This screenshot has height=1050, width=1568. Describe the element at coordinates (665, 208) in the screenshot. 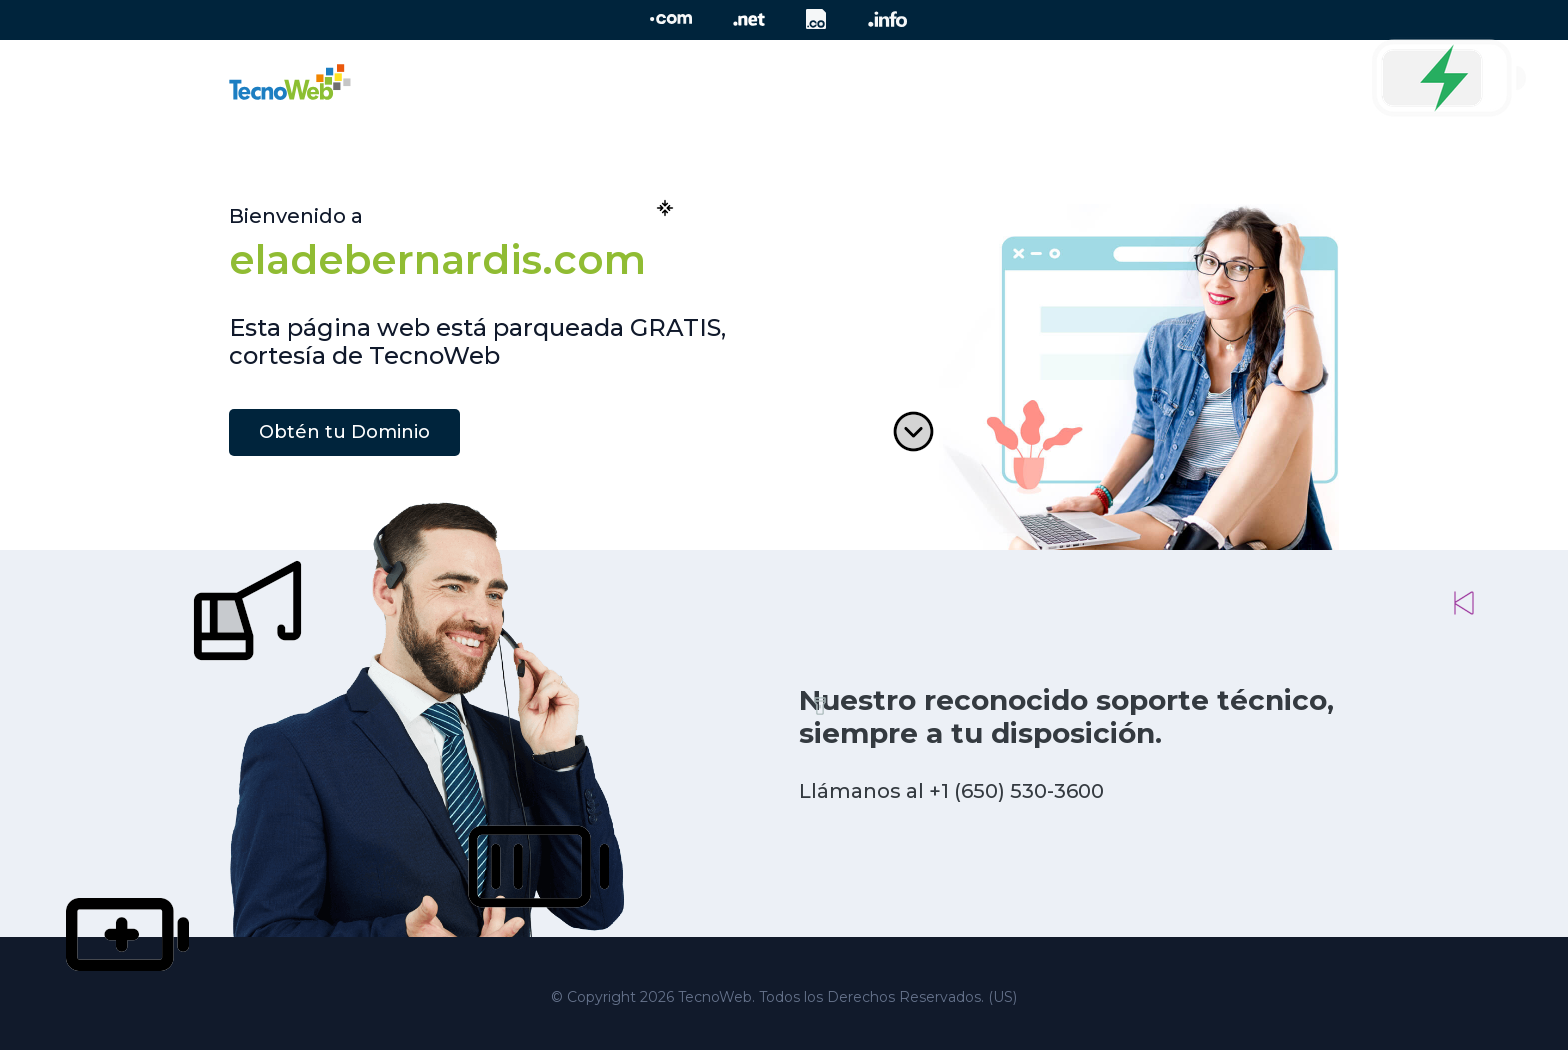

I see `collapse or minimize content` at that location.